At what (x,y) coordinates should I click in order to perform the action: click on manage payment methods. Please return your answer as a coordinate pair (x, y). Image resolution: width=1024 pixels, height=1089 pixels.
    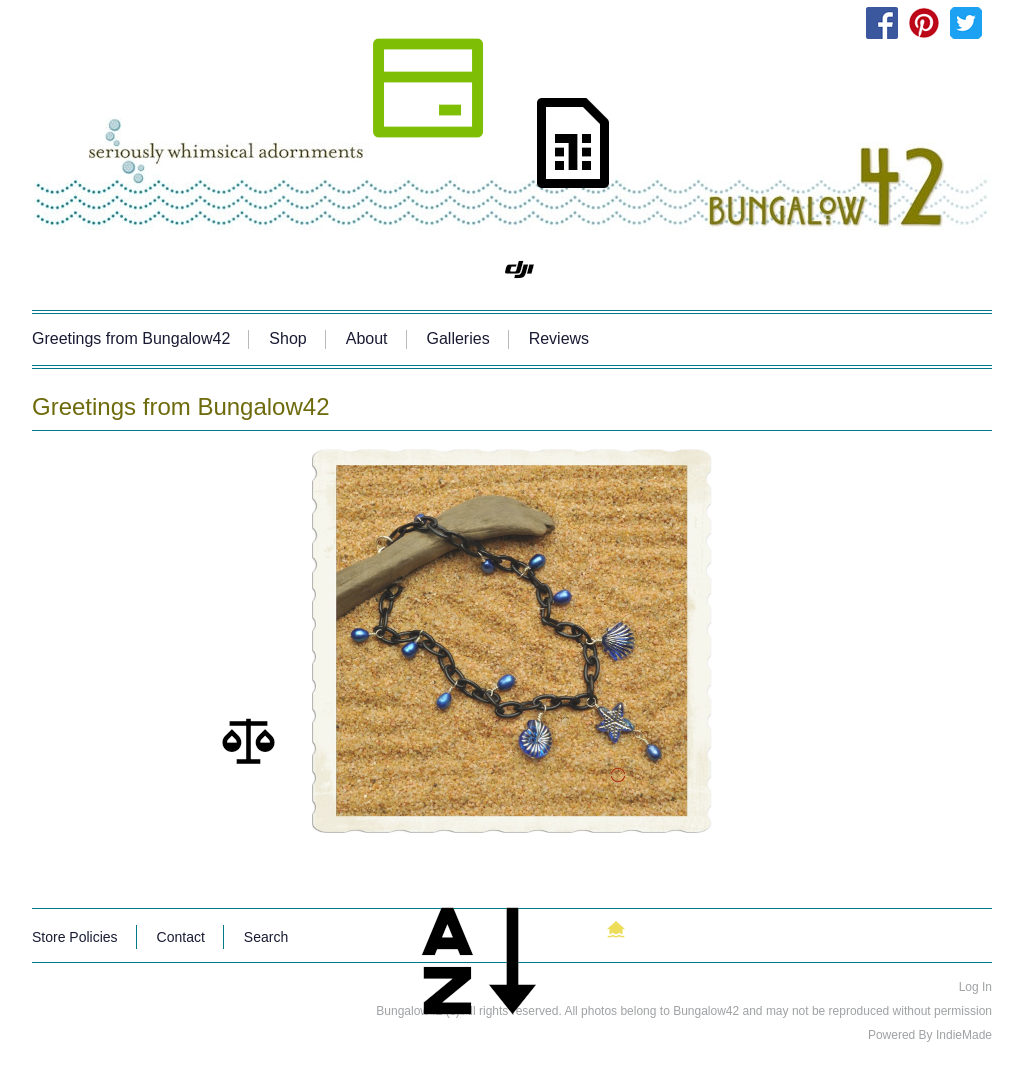
    Looking at the image, I should click on (428, 88).